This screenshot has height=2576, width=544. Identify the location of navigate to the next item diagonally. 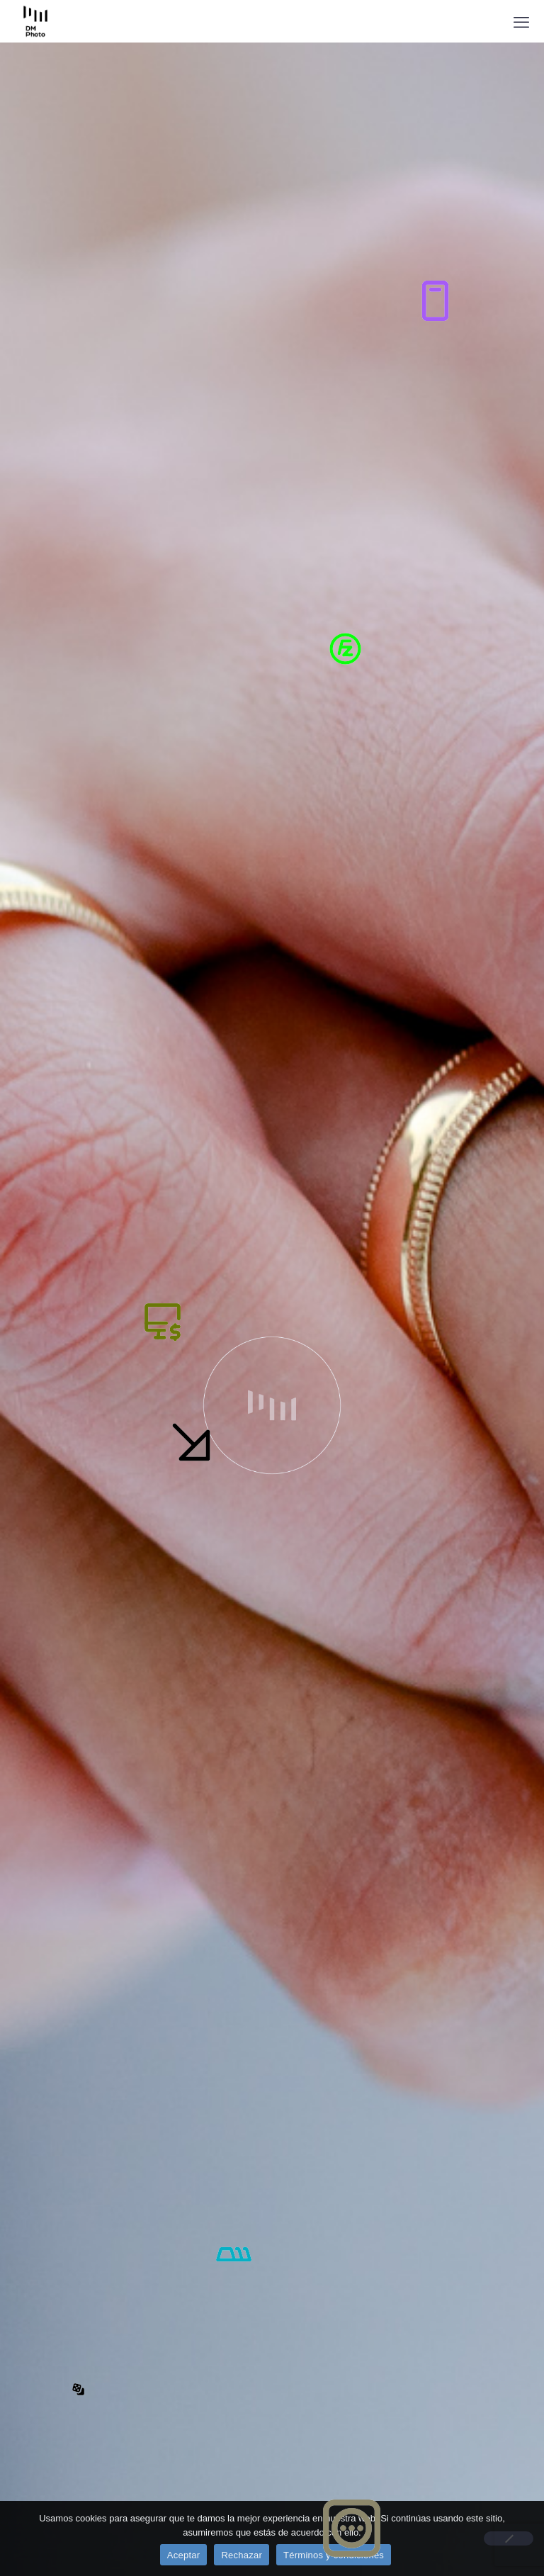
(191, 1442).